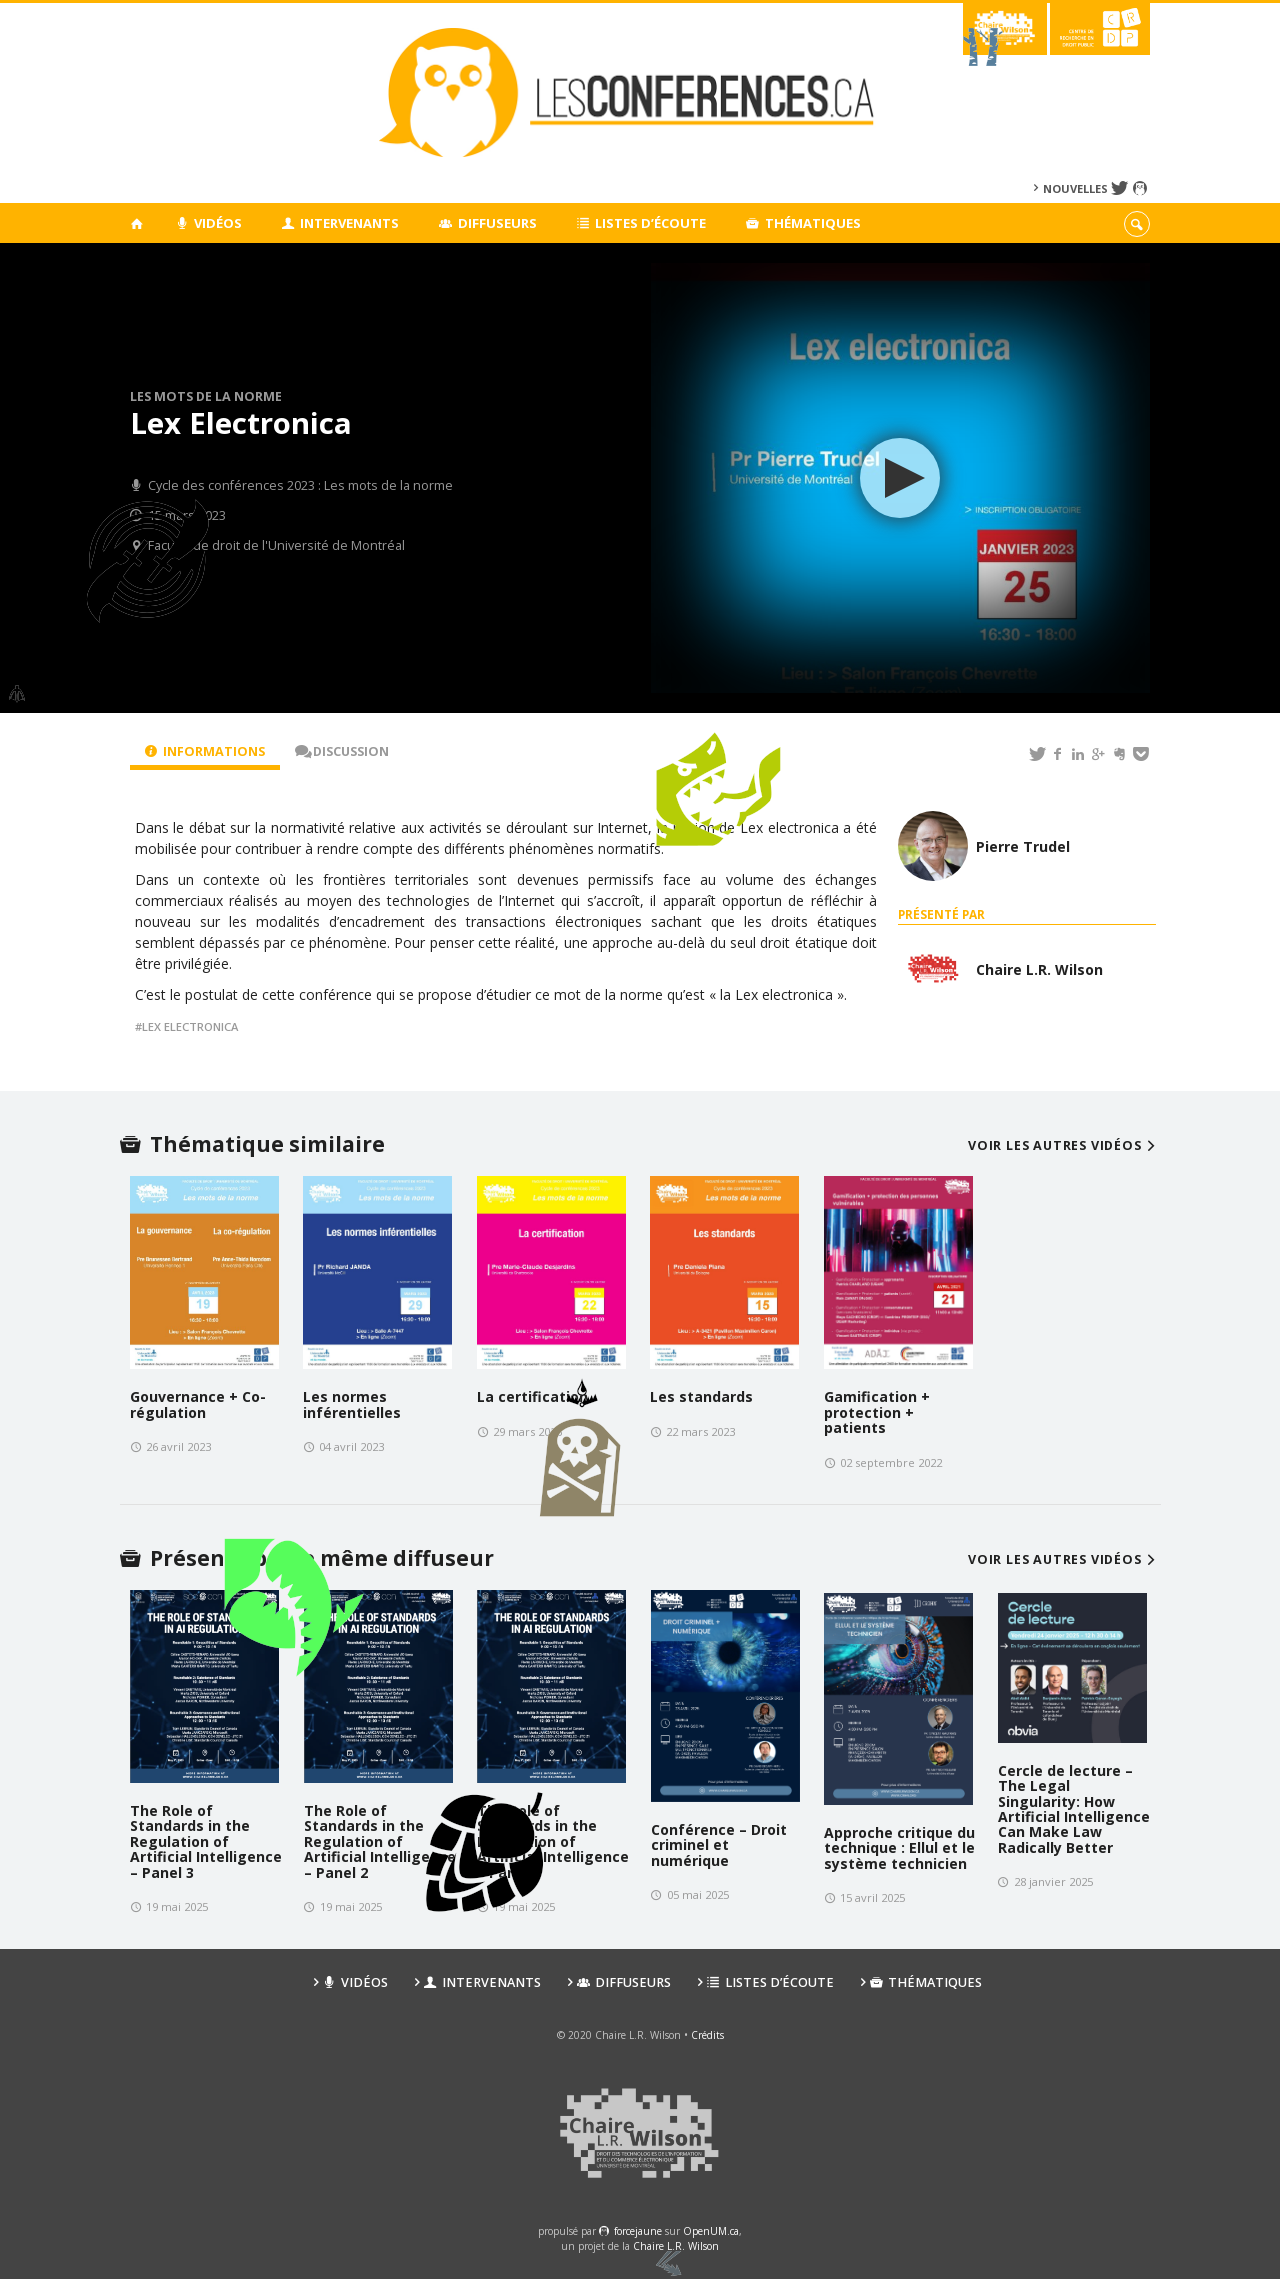 This screenshot has height=2279, width=1280. What do you see at coordinates (294, 1608) in the screenshot?
I see `initiate a claw attack or slash ability` at bounding box center [294, 1608].